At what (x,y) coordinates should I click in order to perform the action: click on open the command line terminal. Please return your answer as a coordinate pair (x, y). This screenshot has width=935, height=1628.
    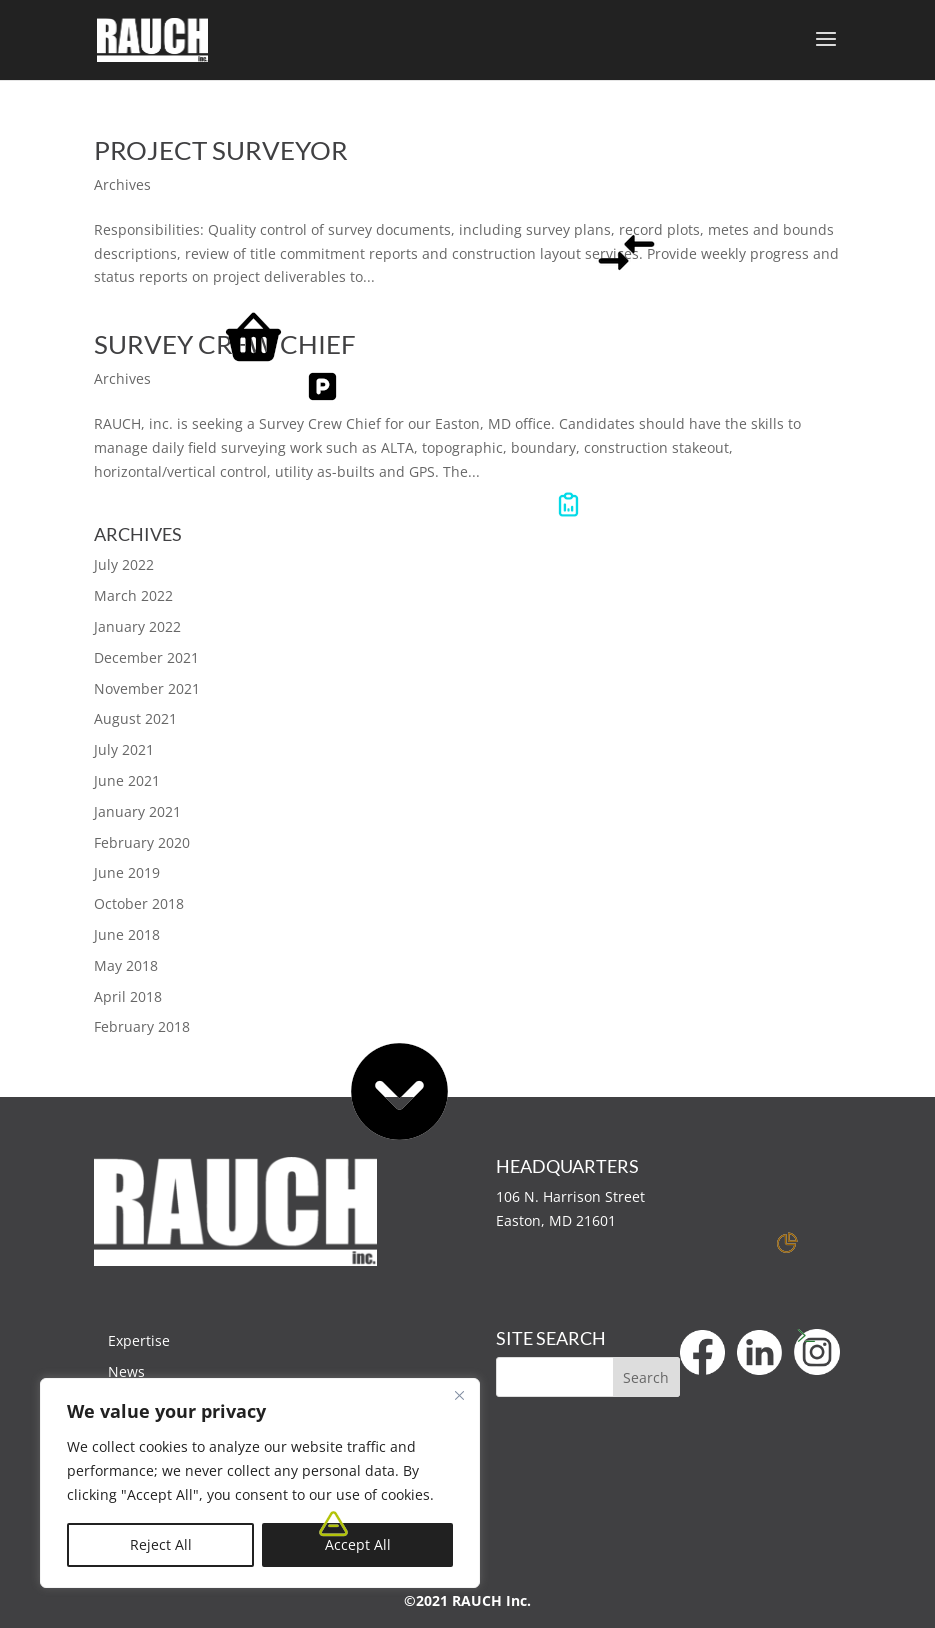
    Looking at the image, I should click on (806, 1335).